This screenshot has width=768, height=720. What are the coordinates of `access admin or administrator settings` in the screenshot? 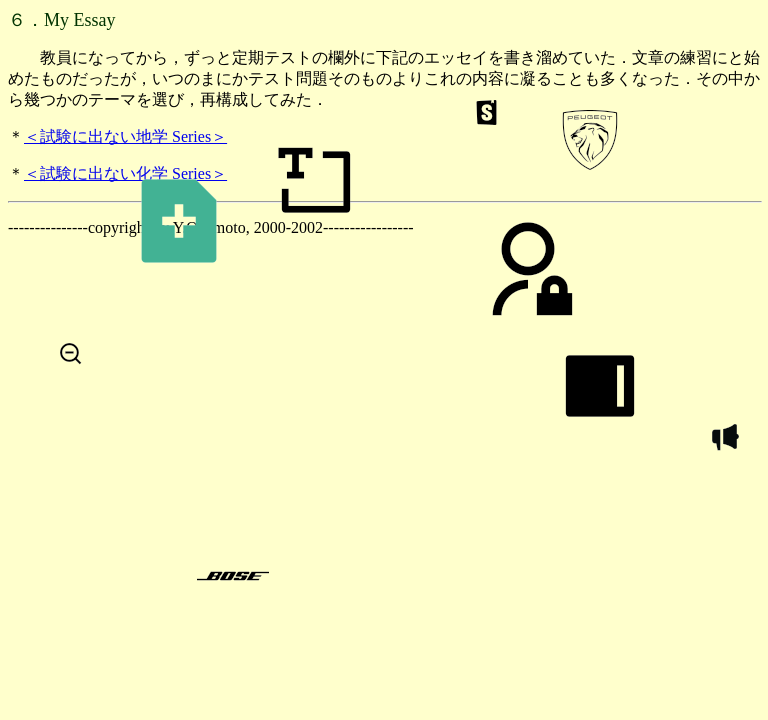 It's located at (528, 271).